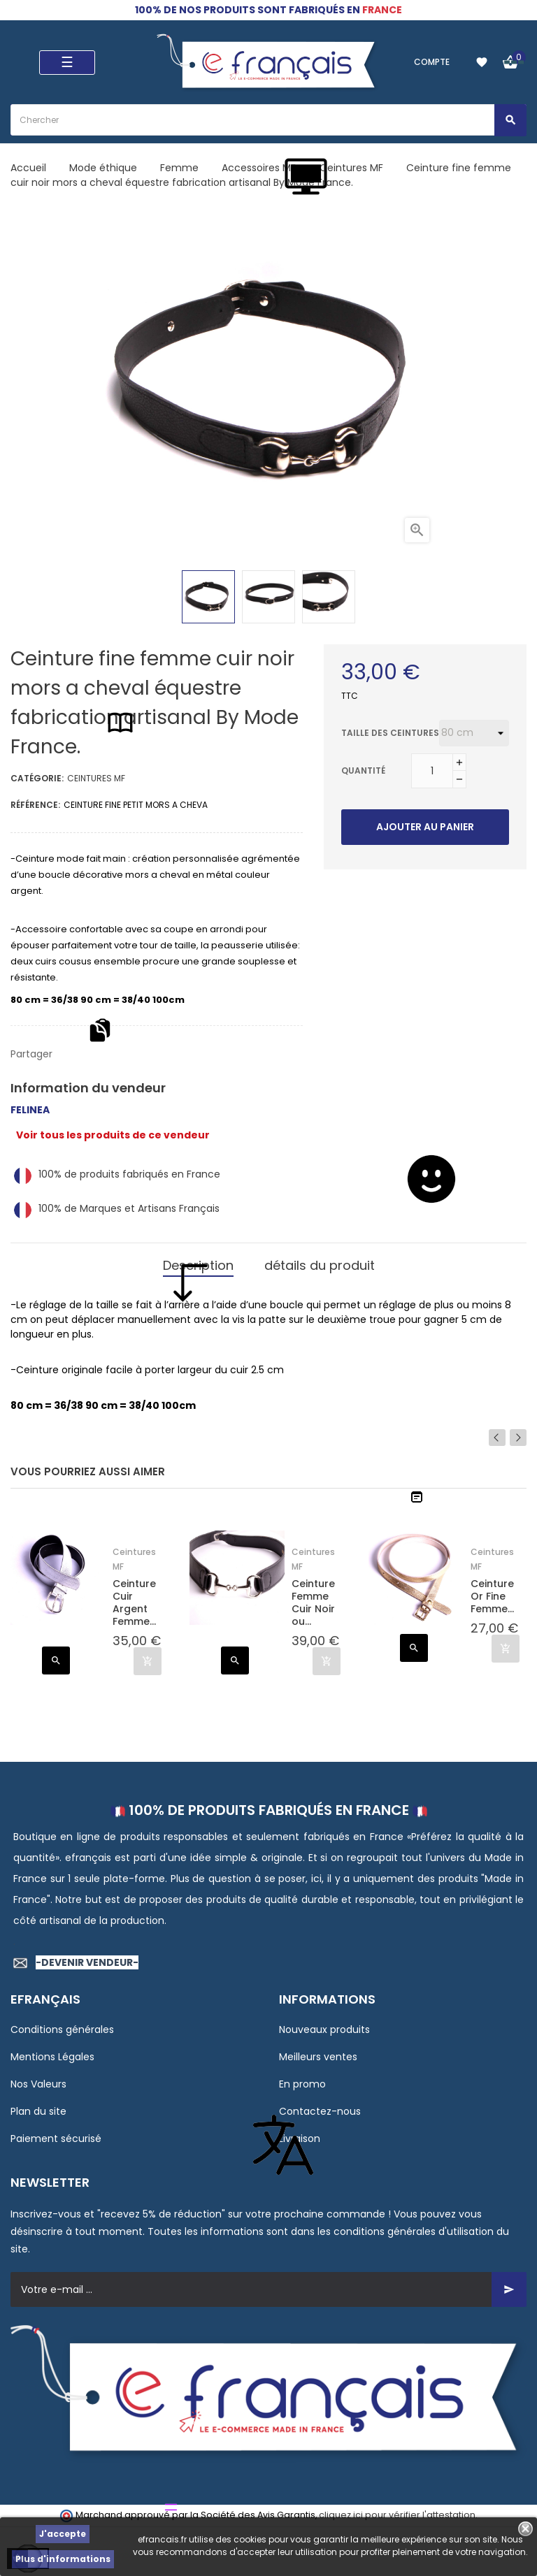 This screenshot has height=2576, width=537. Describe the element at coordinates (190, 1282) in the screenshot. I see `go back and down in navigation` at that location.